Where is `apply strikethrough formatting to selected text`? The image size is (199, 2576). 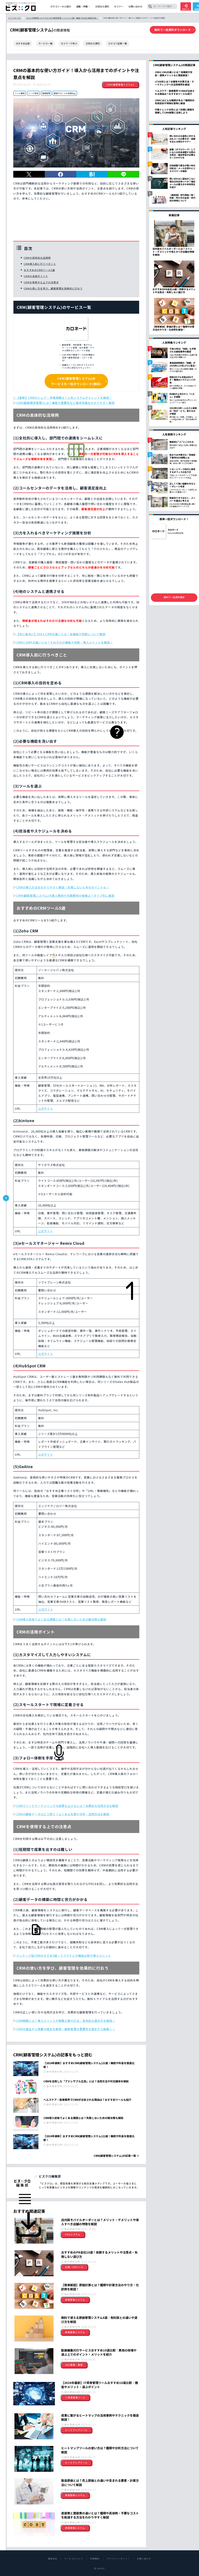 apply strikethrough formatting to selected text is located at coordinates (54, 956).